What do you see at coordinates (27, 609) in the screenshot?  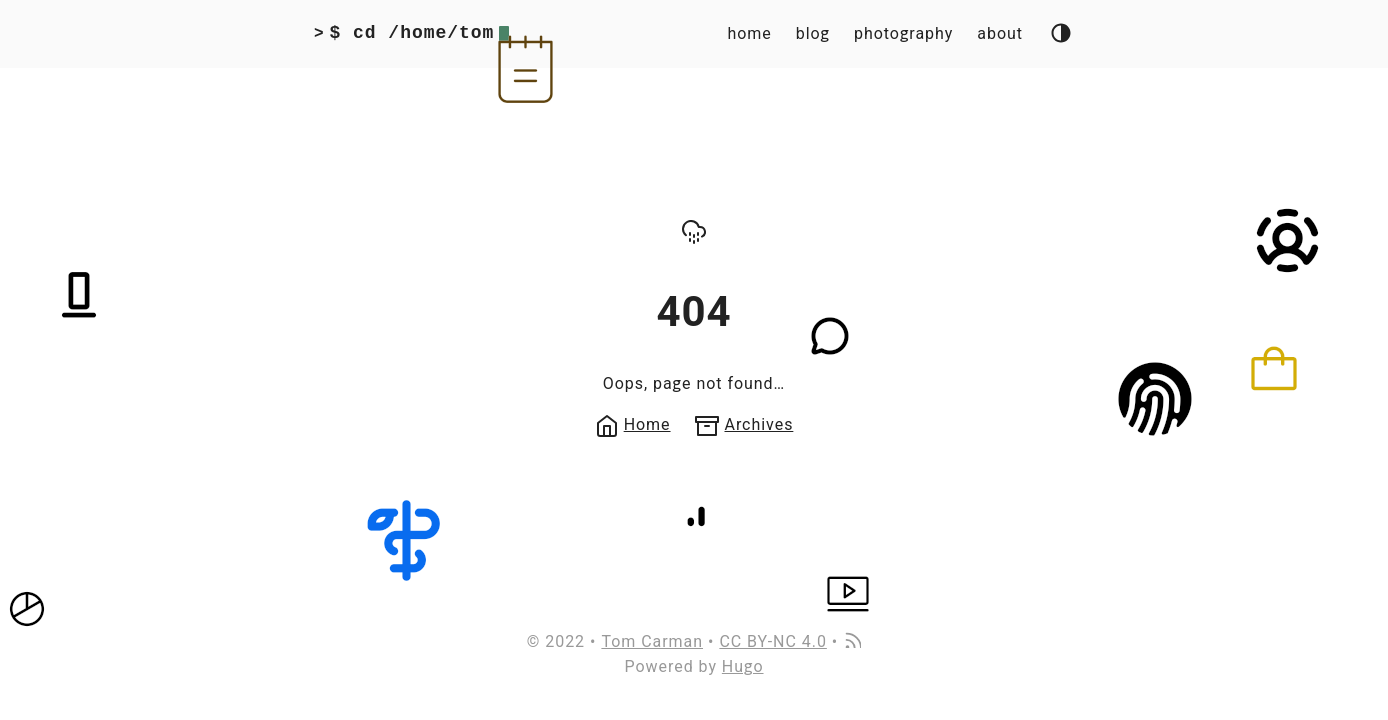 I see `view analytics or statistics breakdown` at bounding box center [27, 609].